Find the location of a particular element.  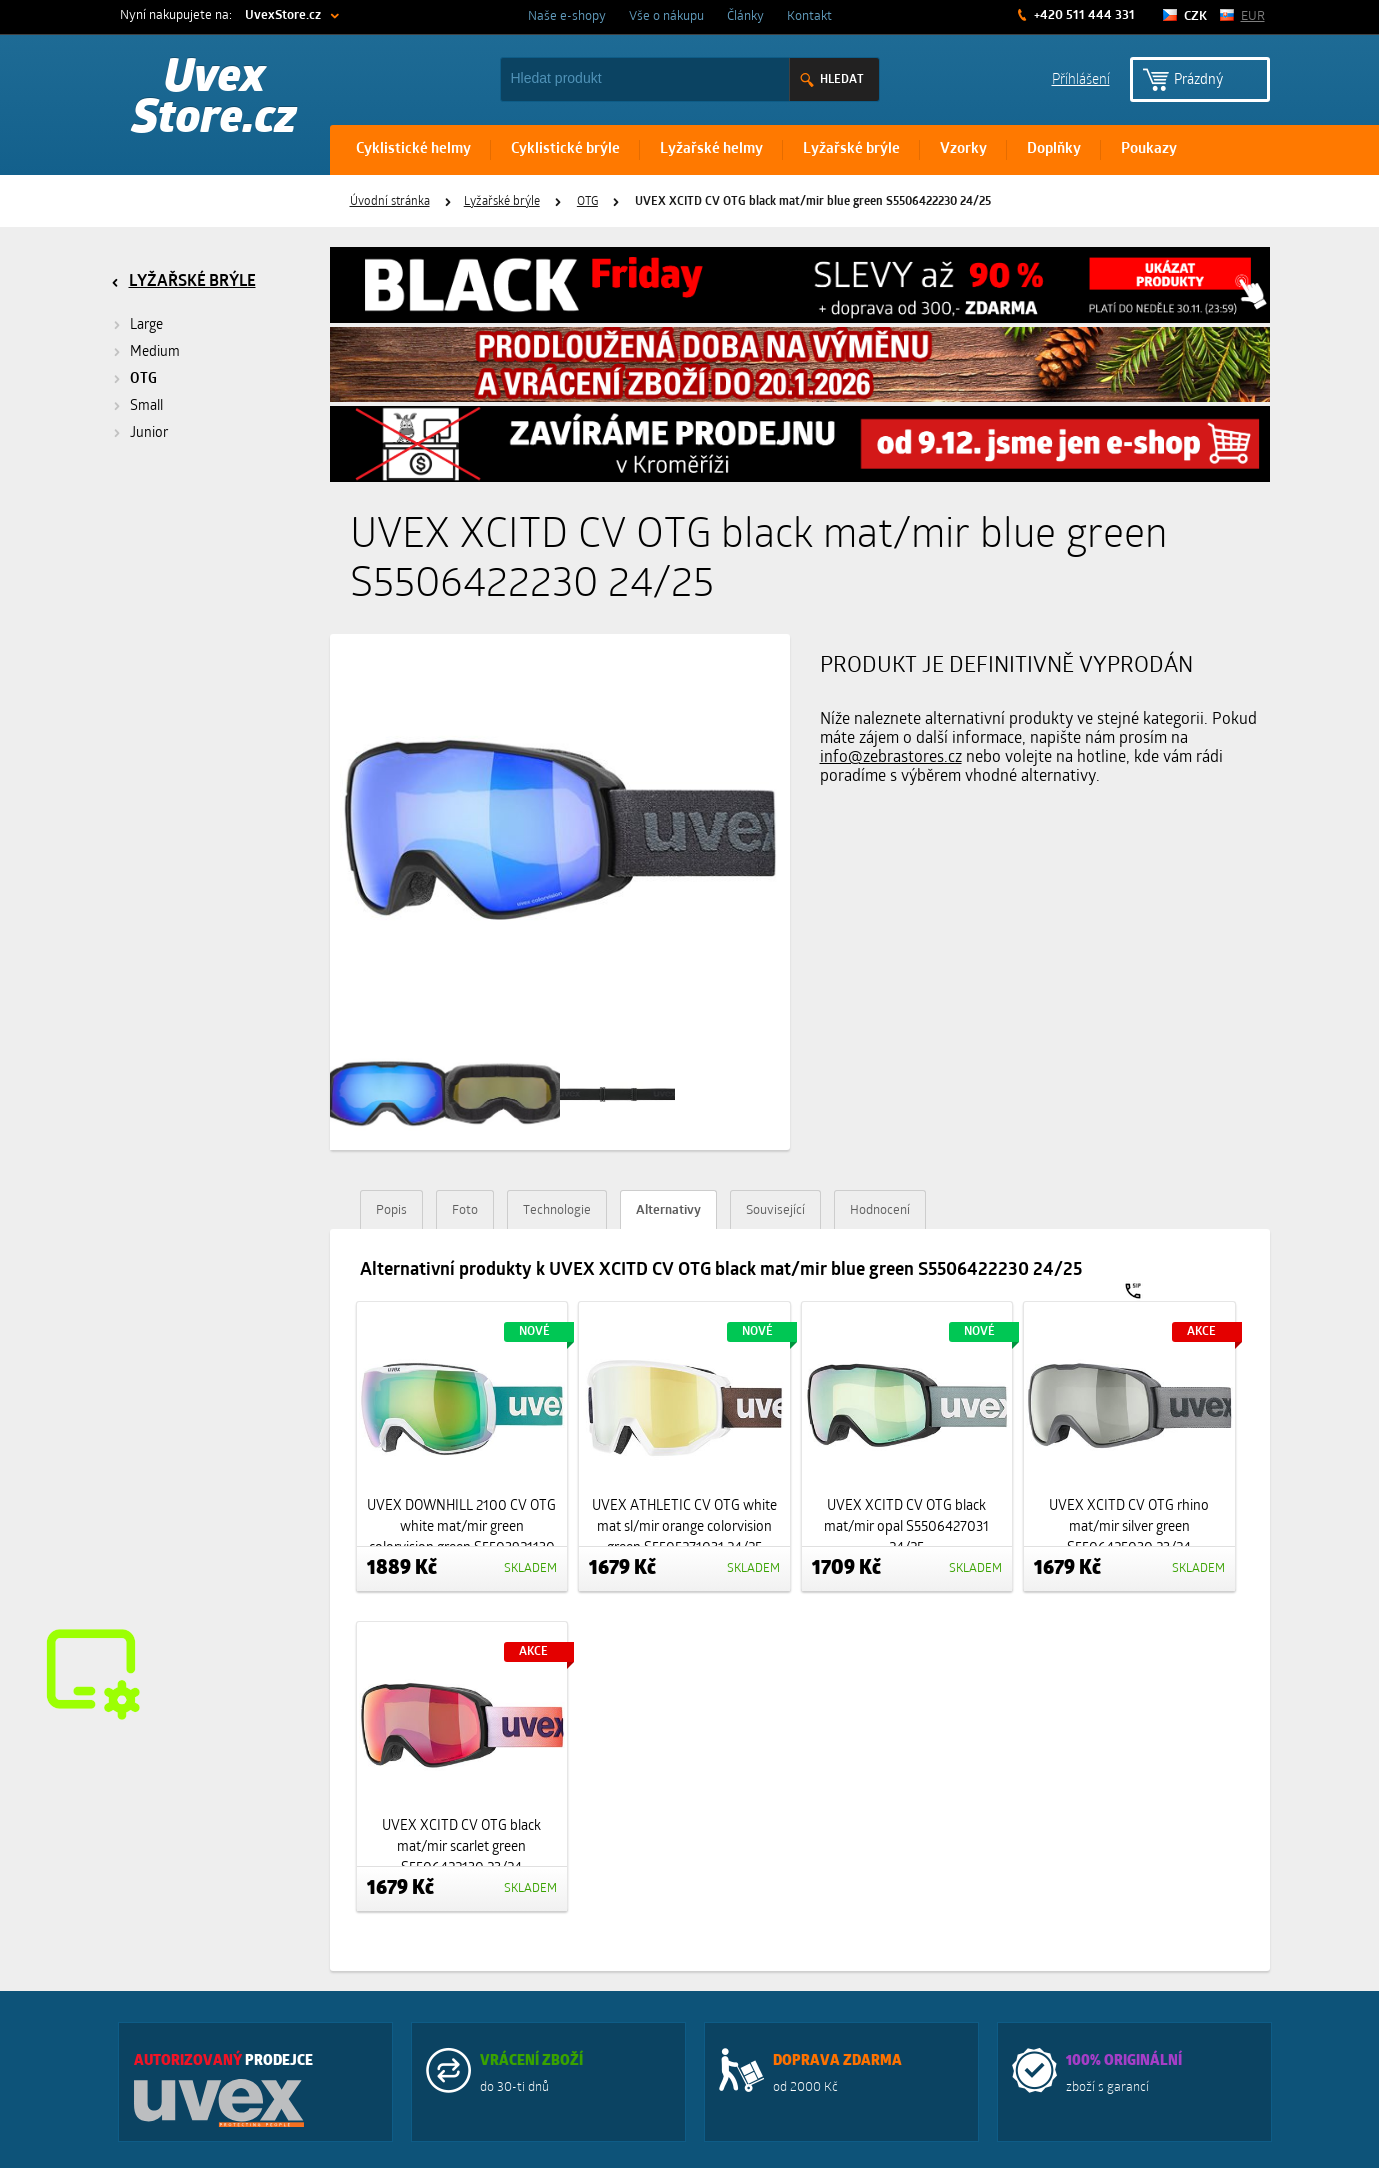

access tablet display settings is located at coordinates (91, 1669).